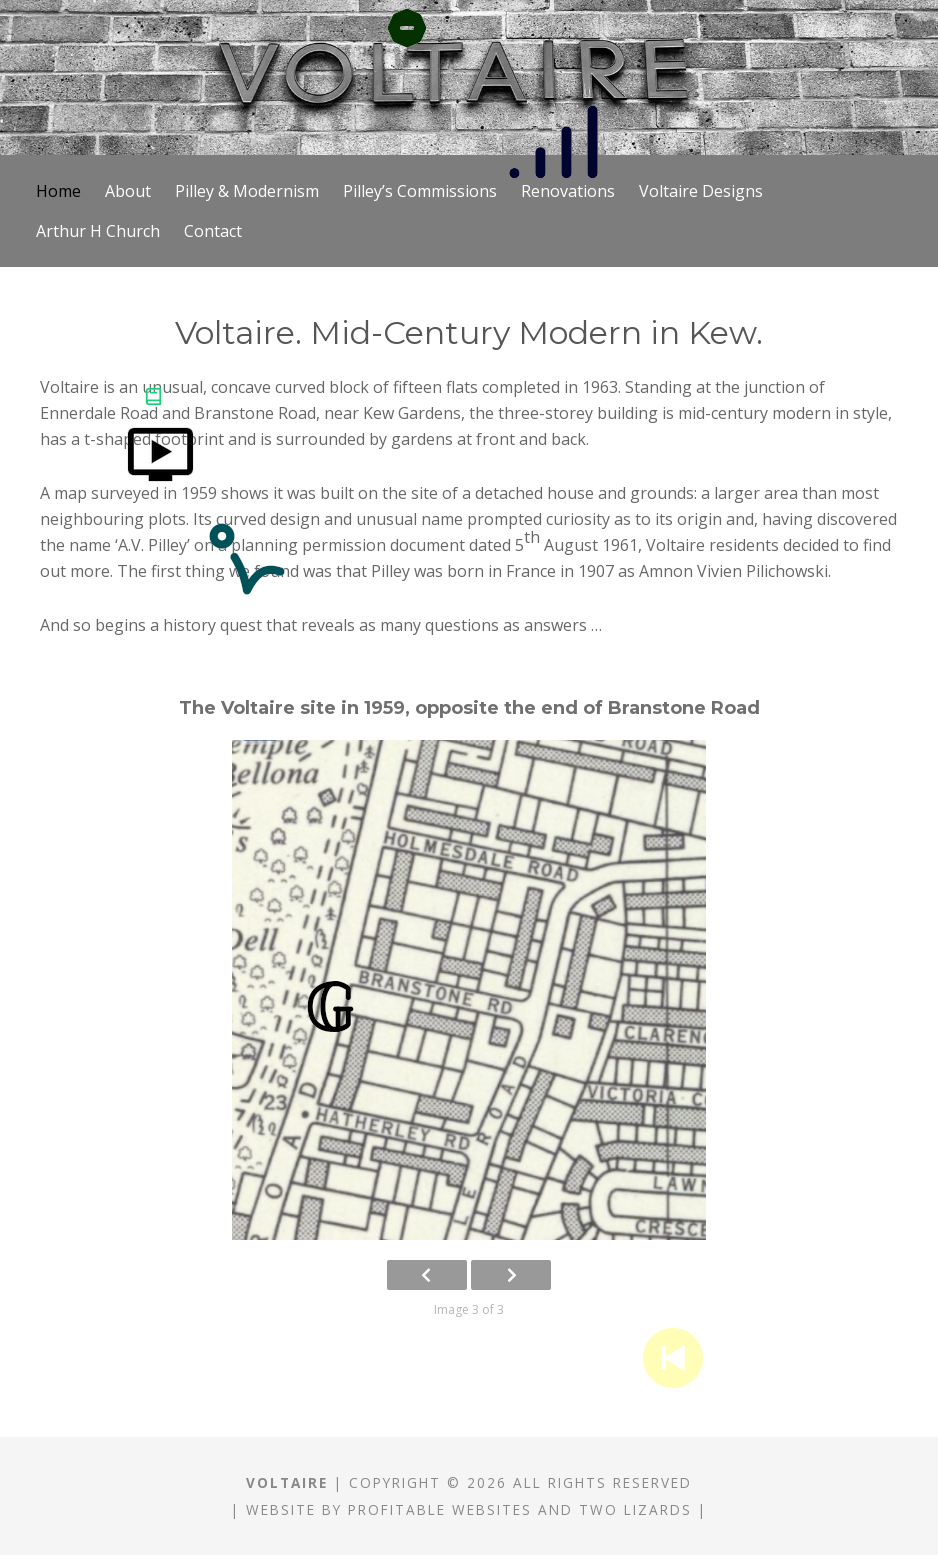 Image resolution: width=938 pixels, height=1555 pixels. What do you see at coordinates (407, 28) in the screenshot?
I see `remove or delete an item` at bounding box center [407, 28].